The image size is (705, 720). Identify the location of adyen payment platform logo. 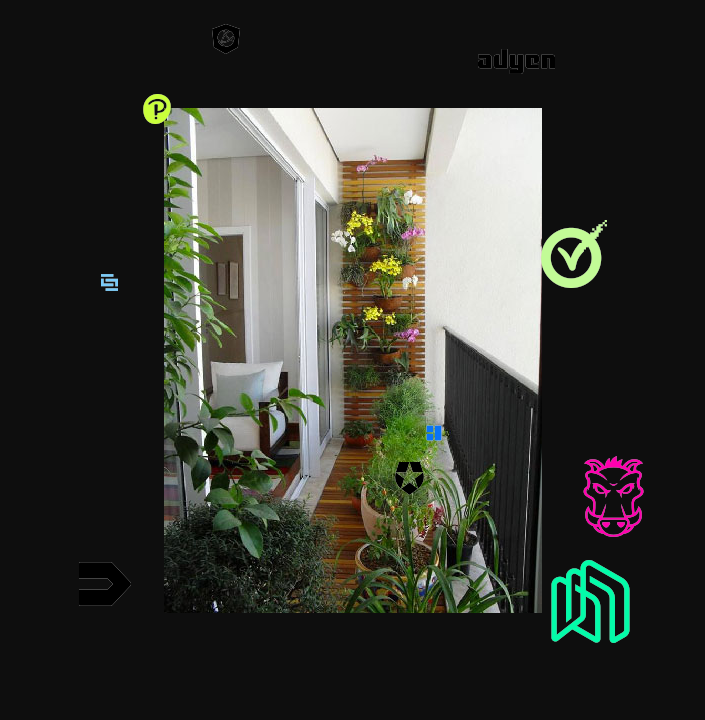
(516, 61).